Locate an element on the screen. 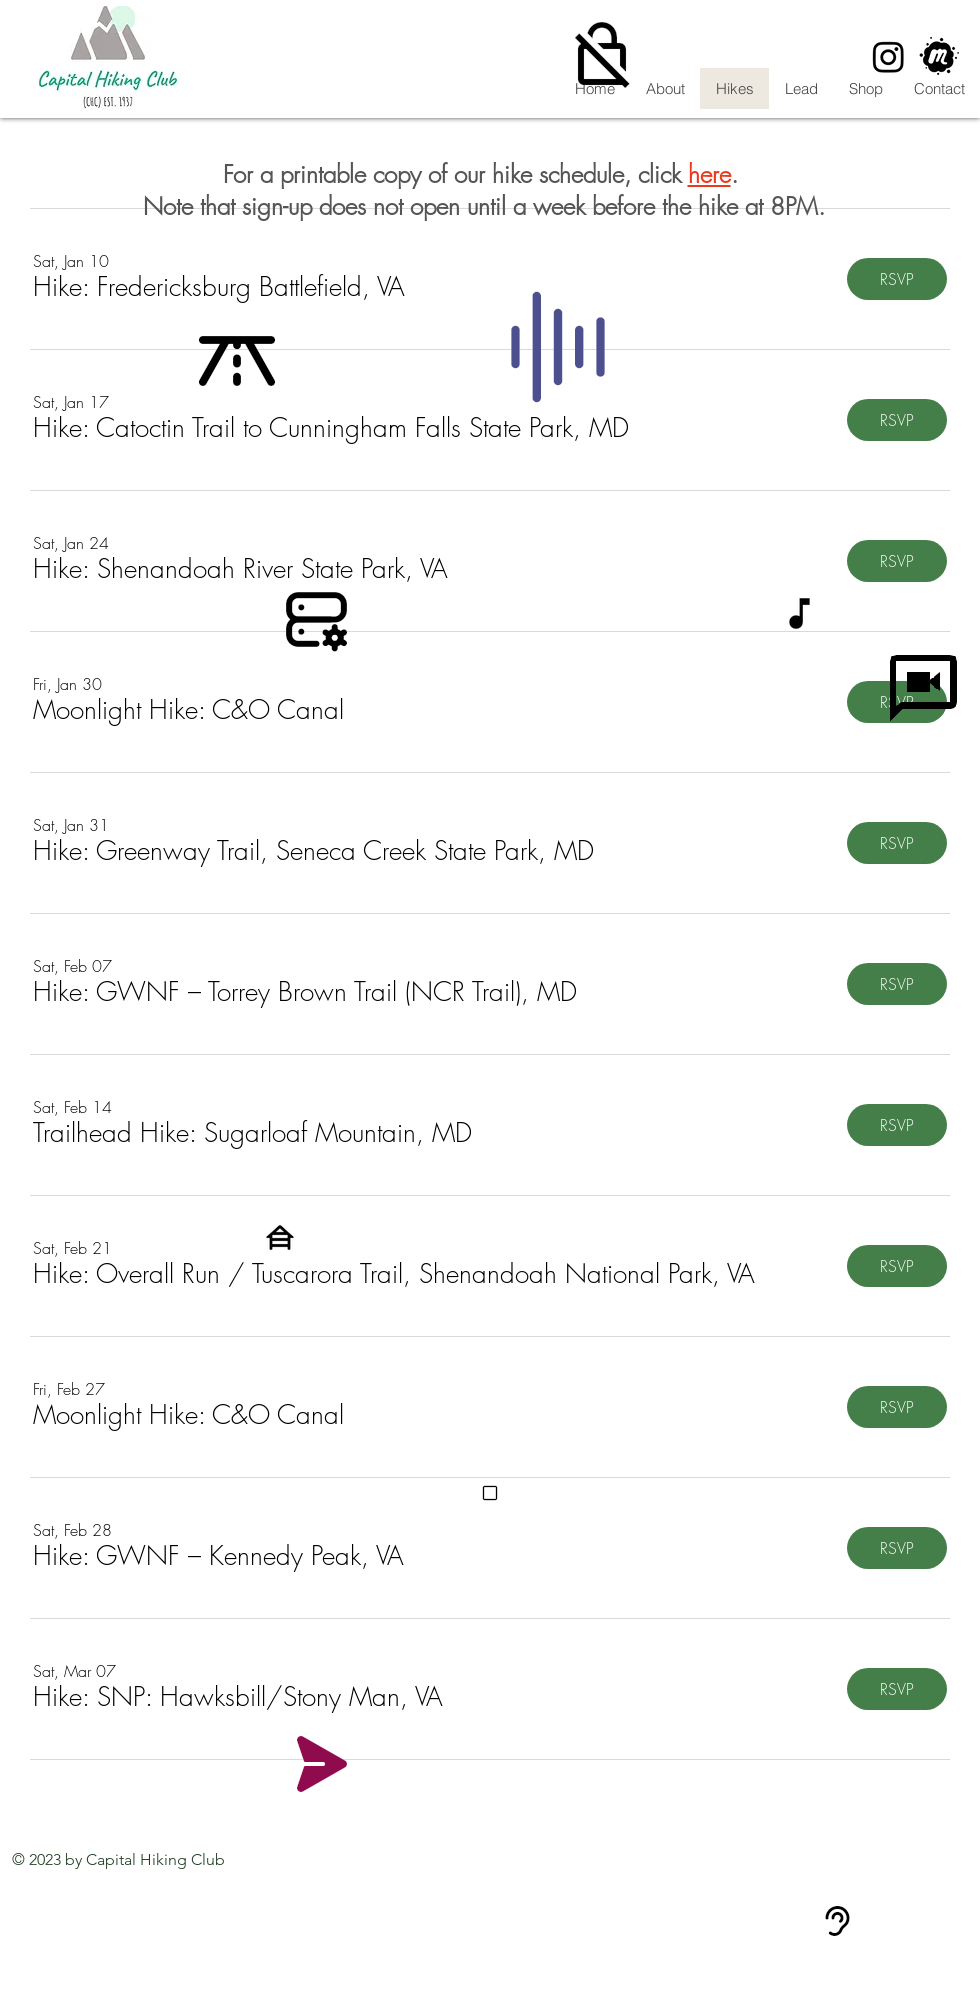 The image size is (980, 2001). view upcoming route or journey is located at coordinates (237, 361).